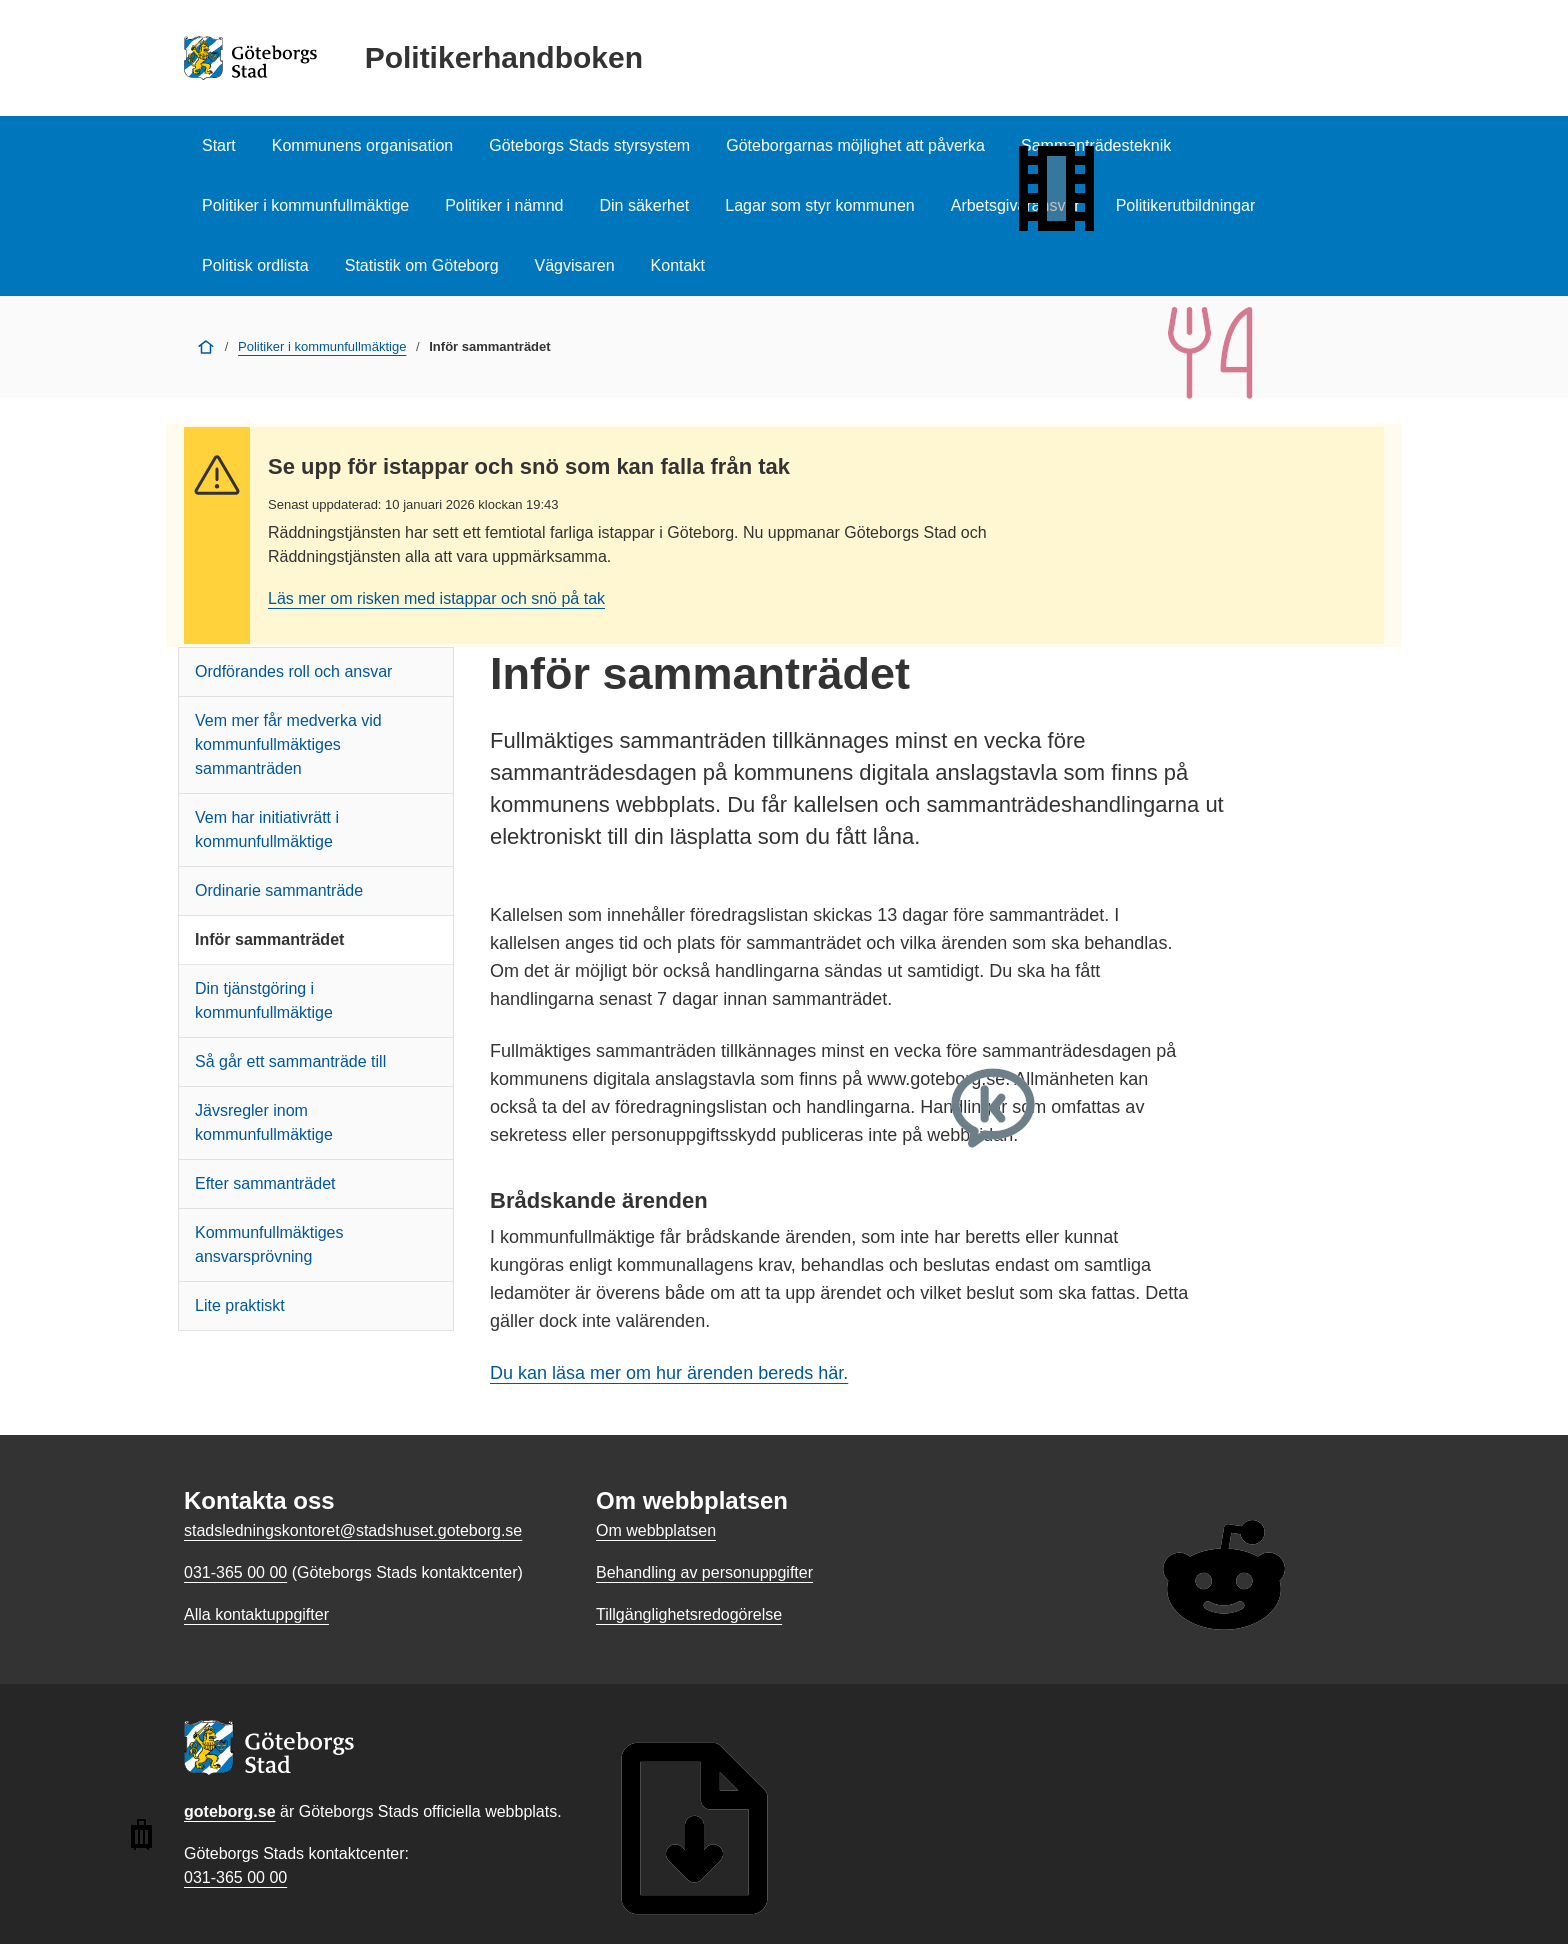 The image size is (1568, 1956). What do you see at coordinates (694, 1828) in the screenshot?
I see `download file` at bounding box center [694, 1828].